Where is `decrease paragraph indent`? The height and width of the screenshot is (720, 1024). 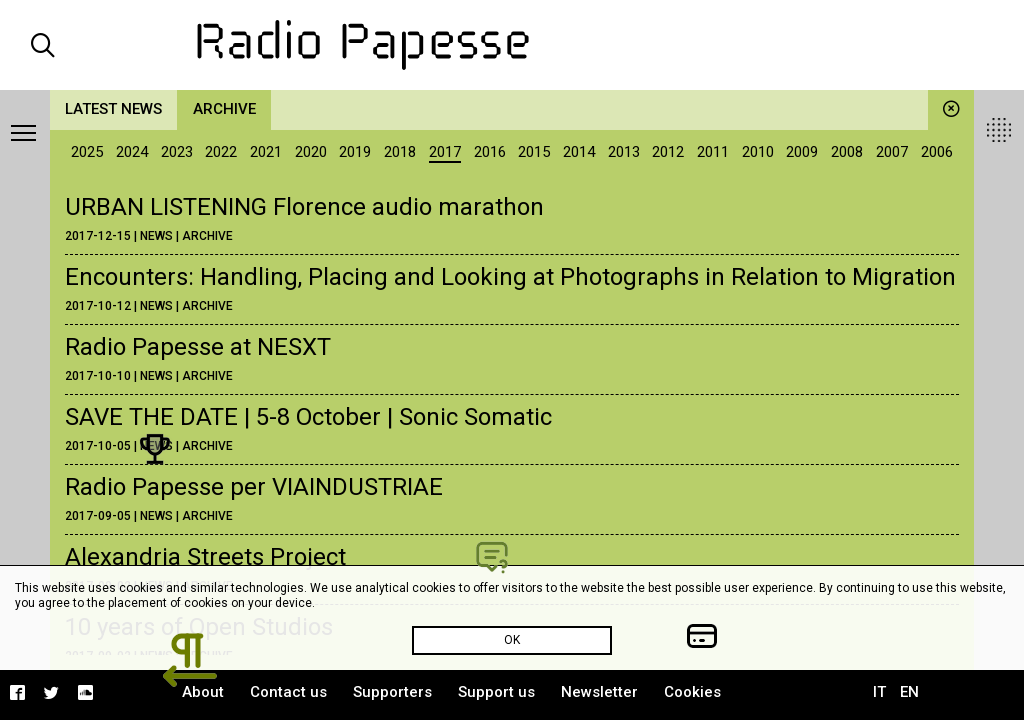
decrease paragraph indent is located at coordinates (190, 660).